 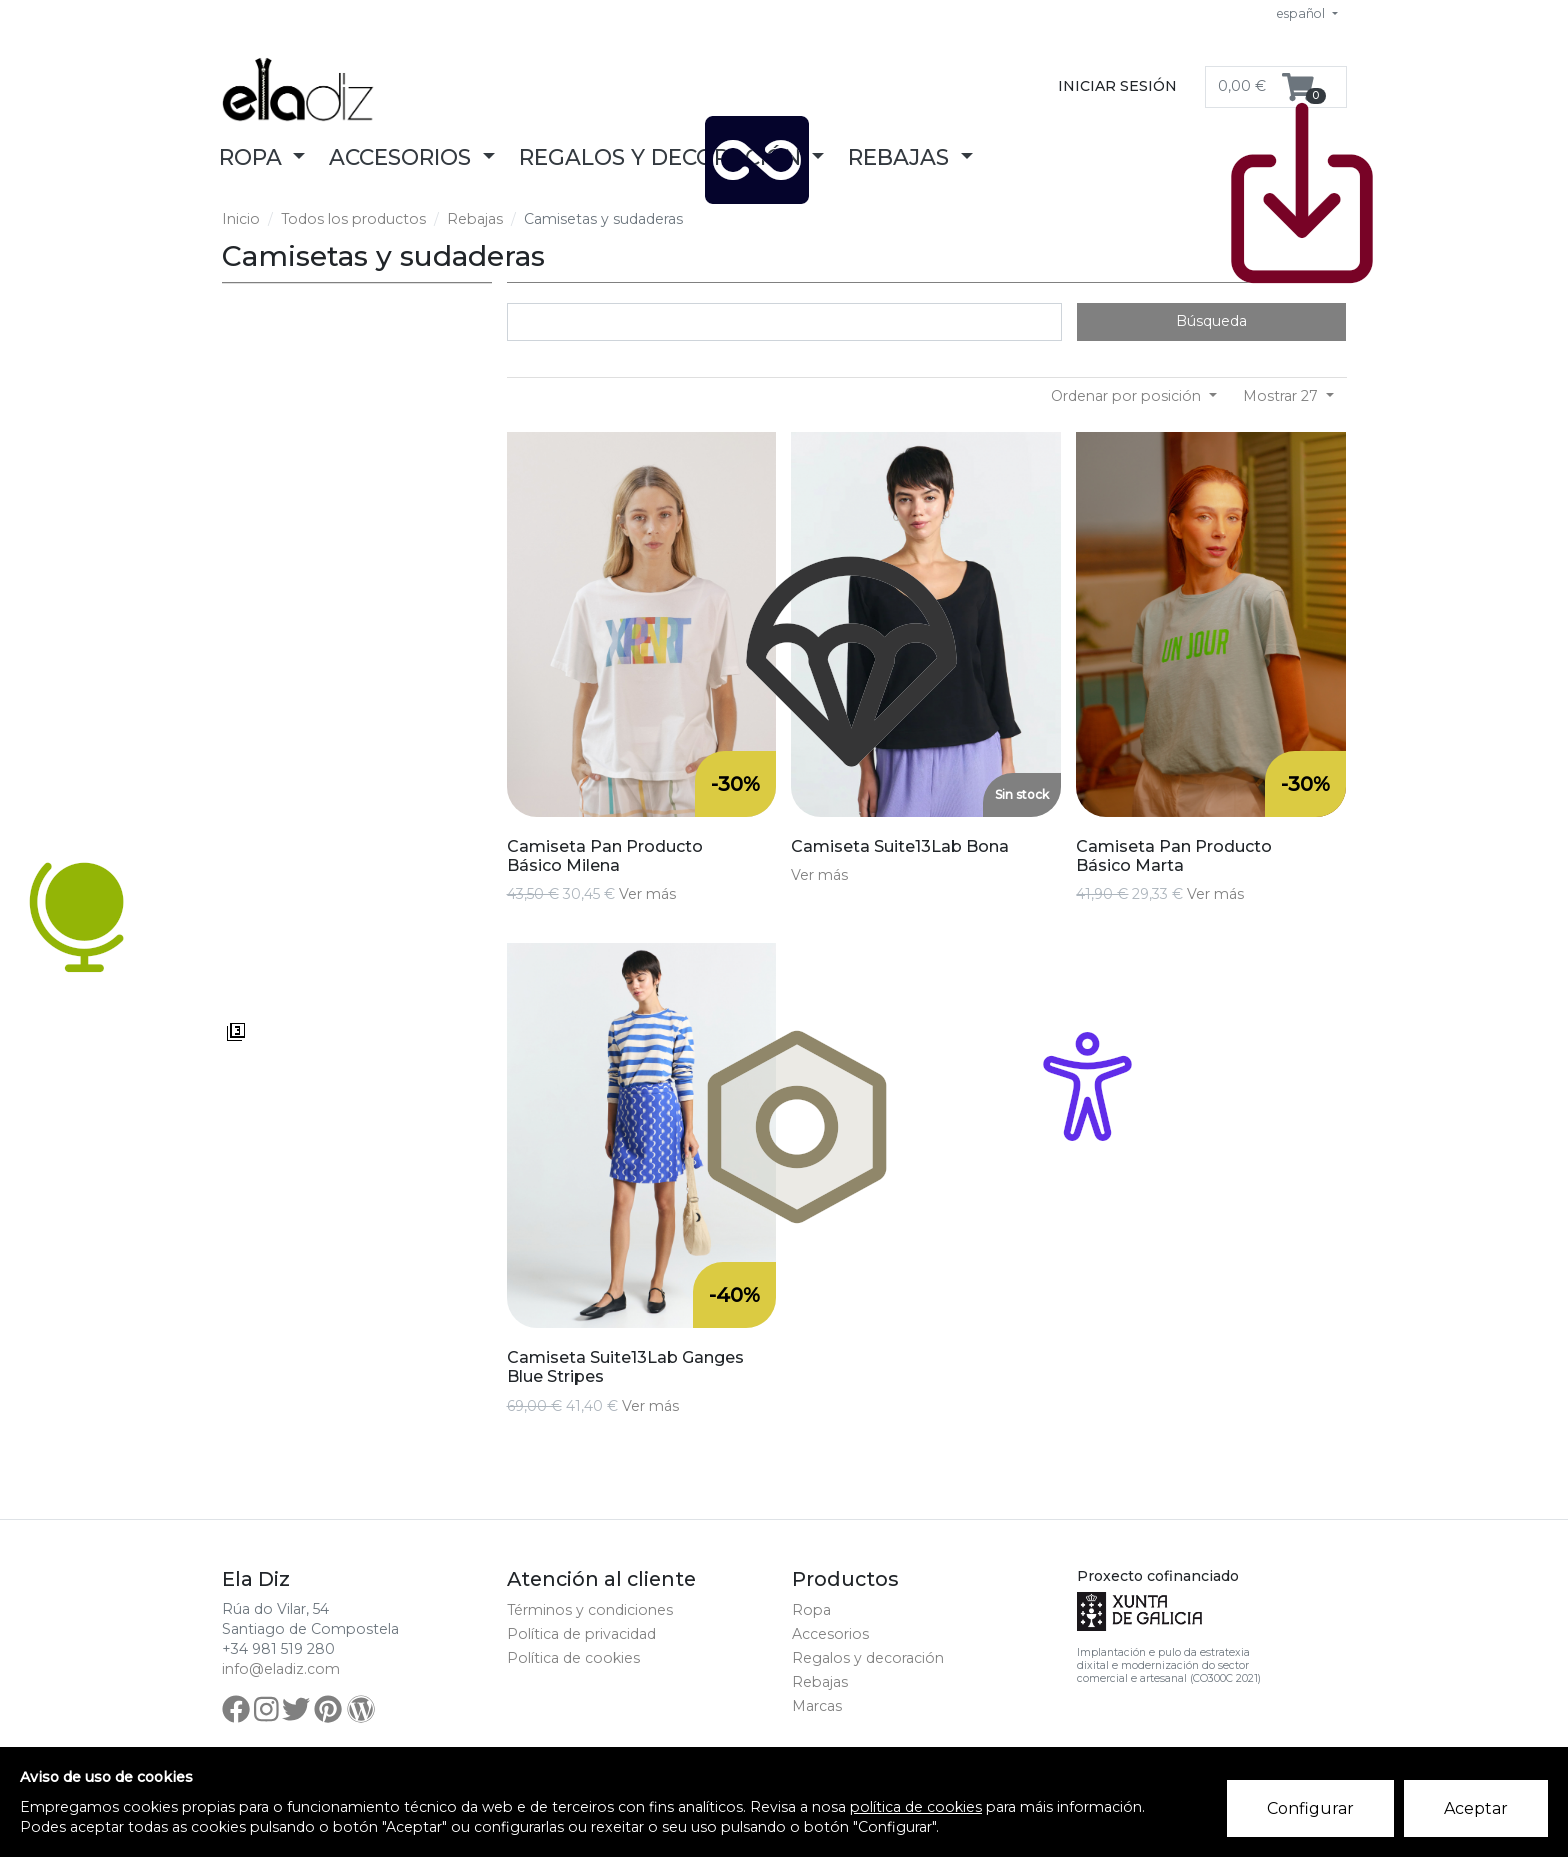 What do you see at coordinates (797, 1127) in the screenshot?
I see `access hardware or mechanical settings` at bounding box center [797, 1127].